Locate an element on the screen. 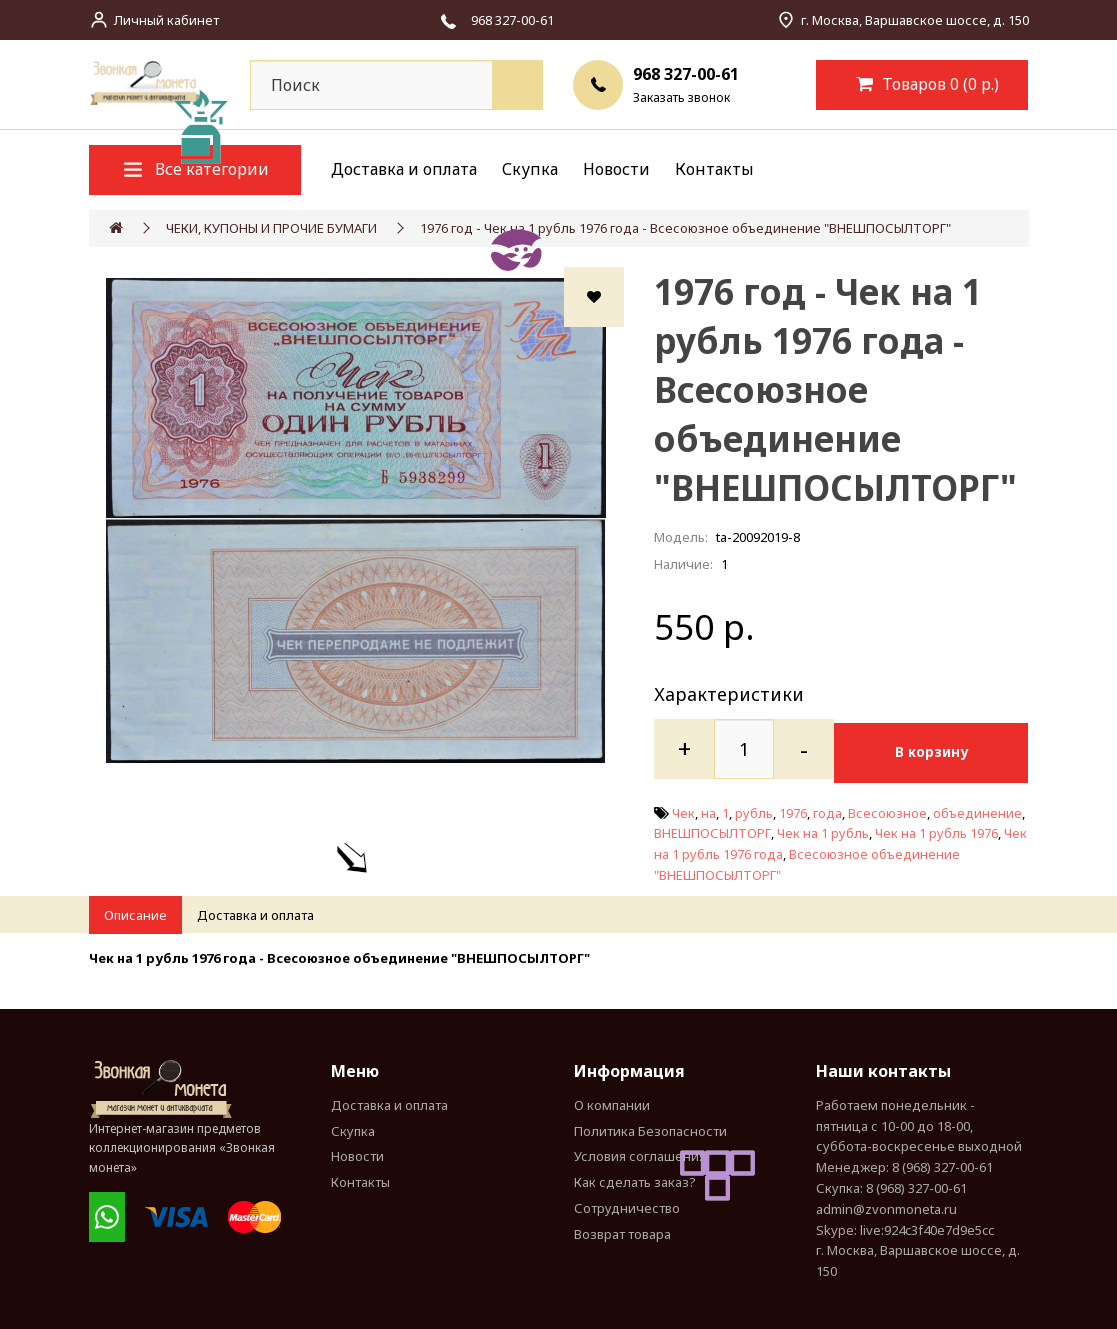  access cooking or stove controls is located at coordinates (201, 126).